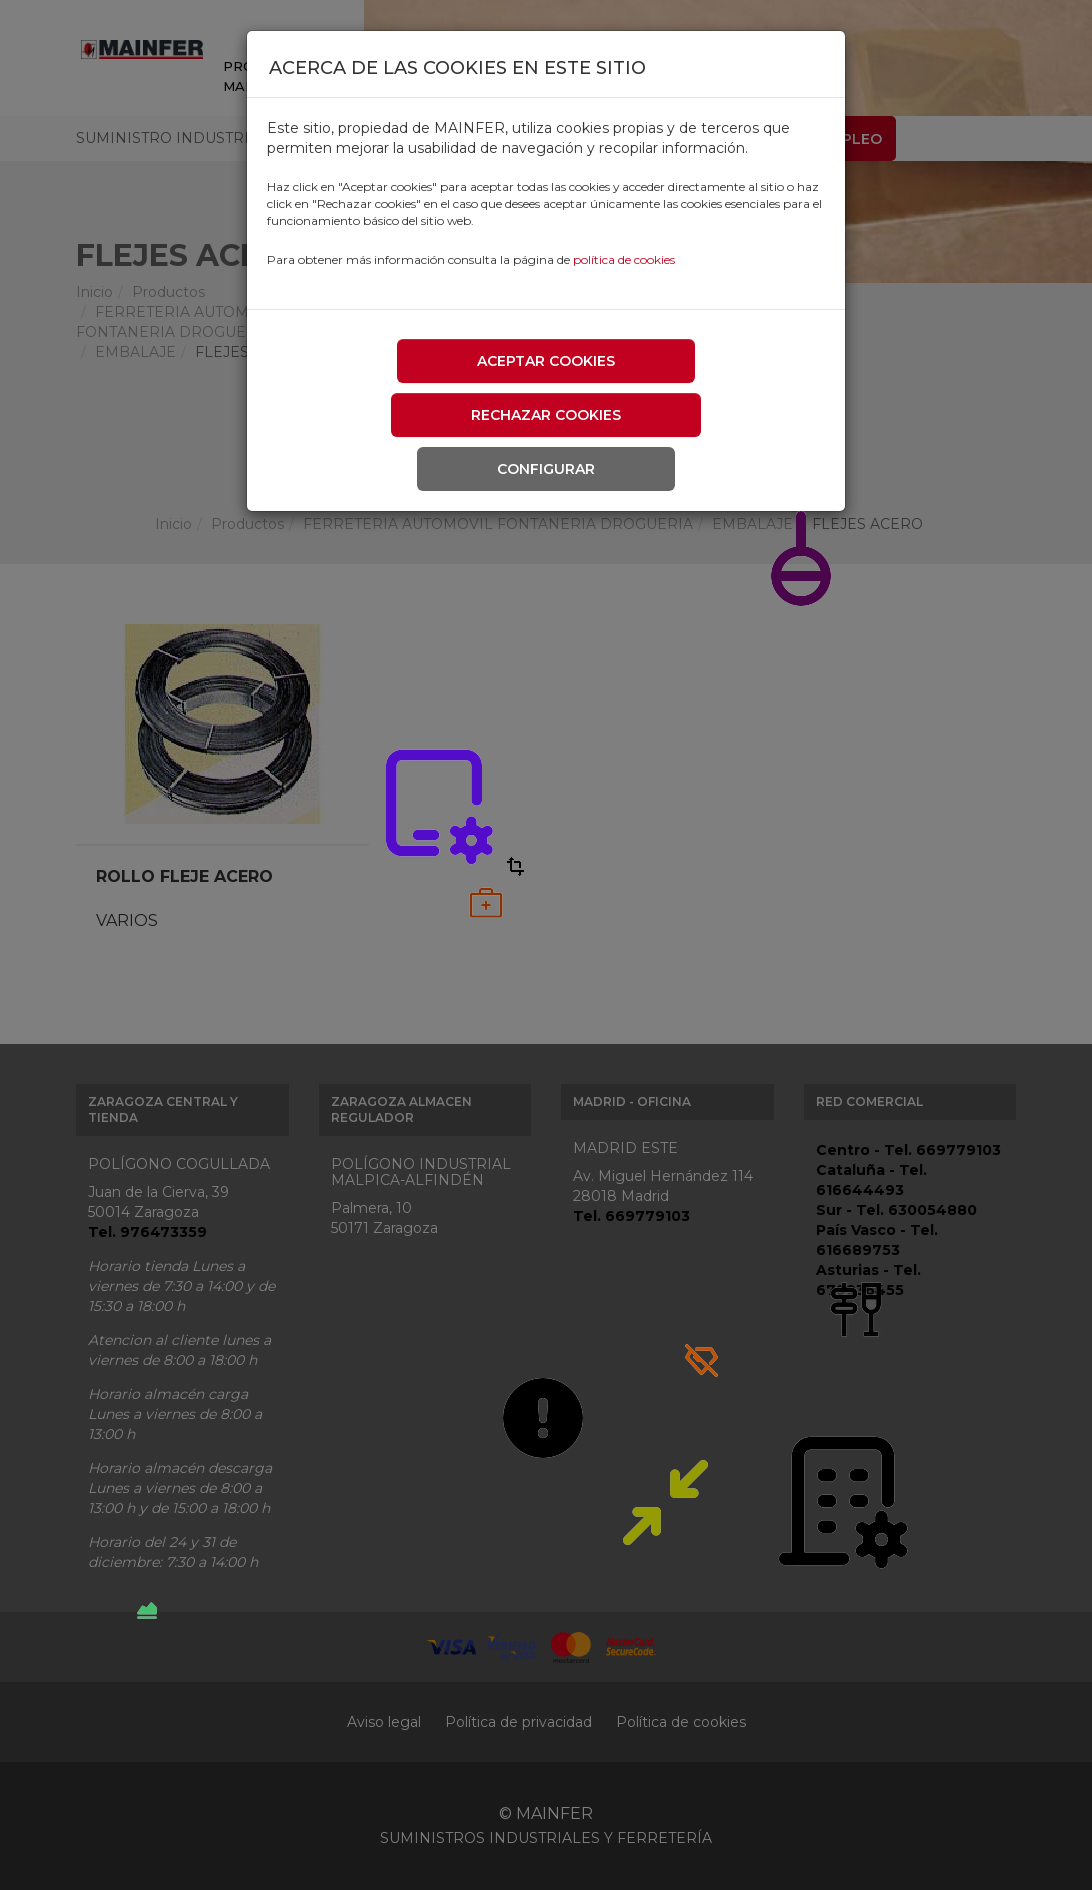  I want to click on transform or resize an image, so click(515, 866).